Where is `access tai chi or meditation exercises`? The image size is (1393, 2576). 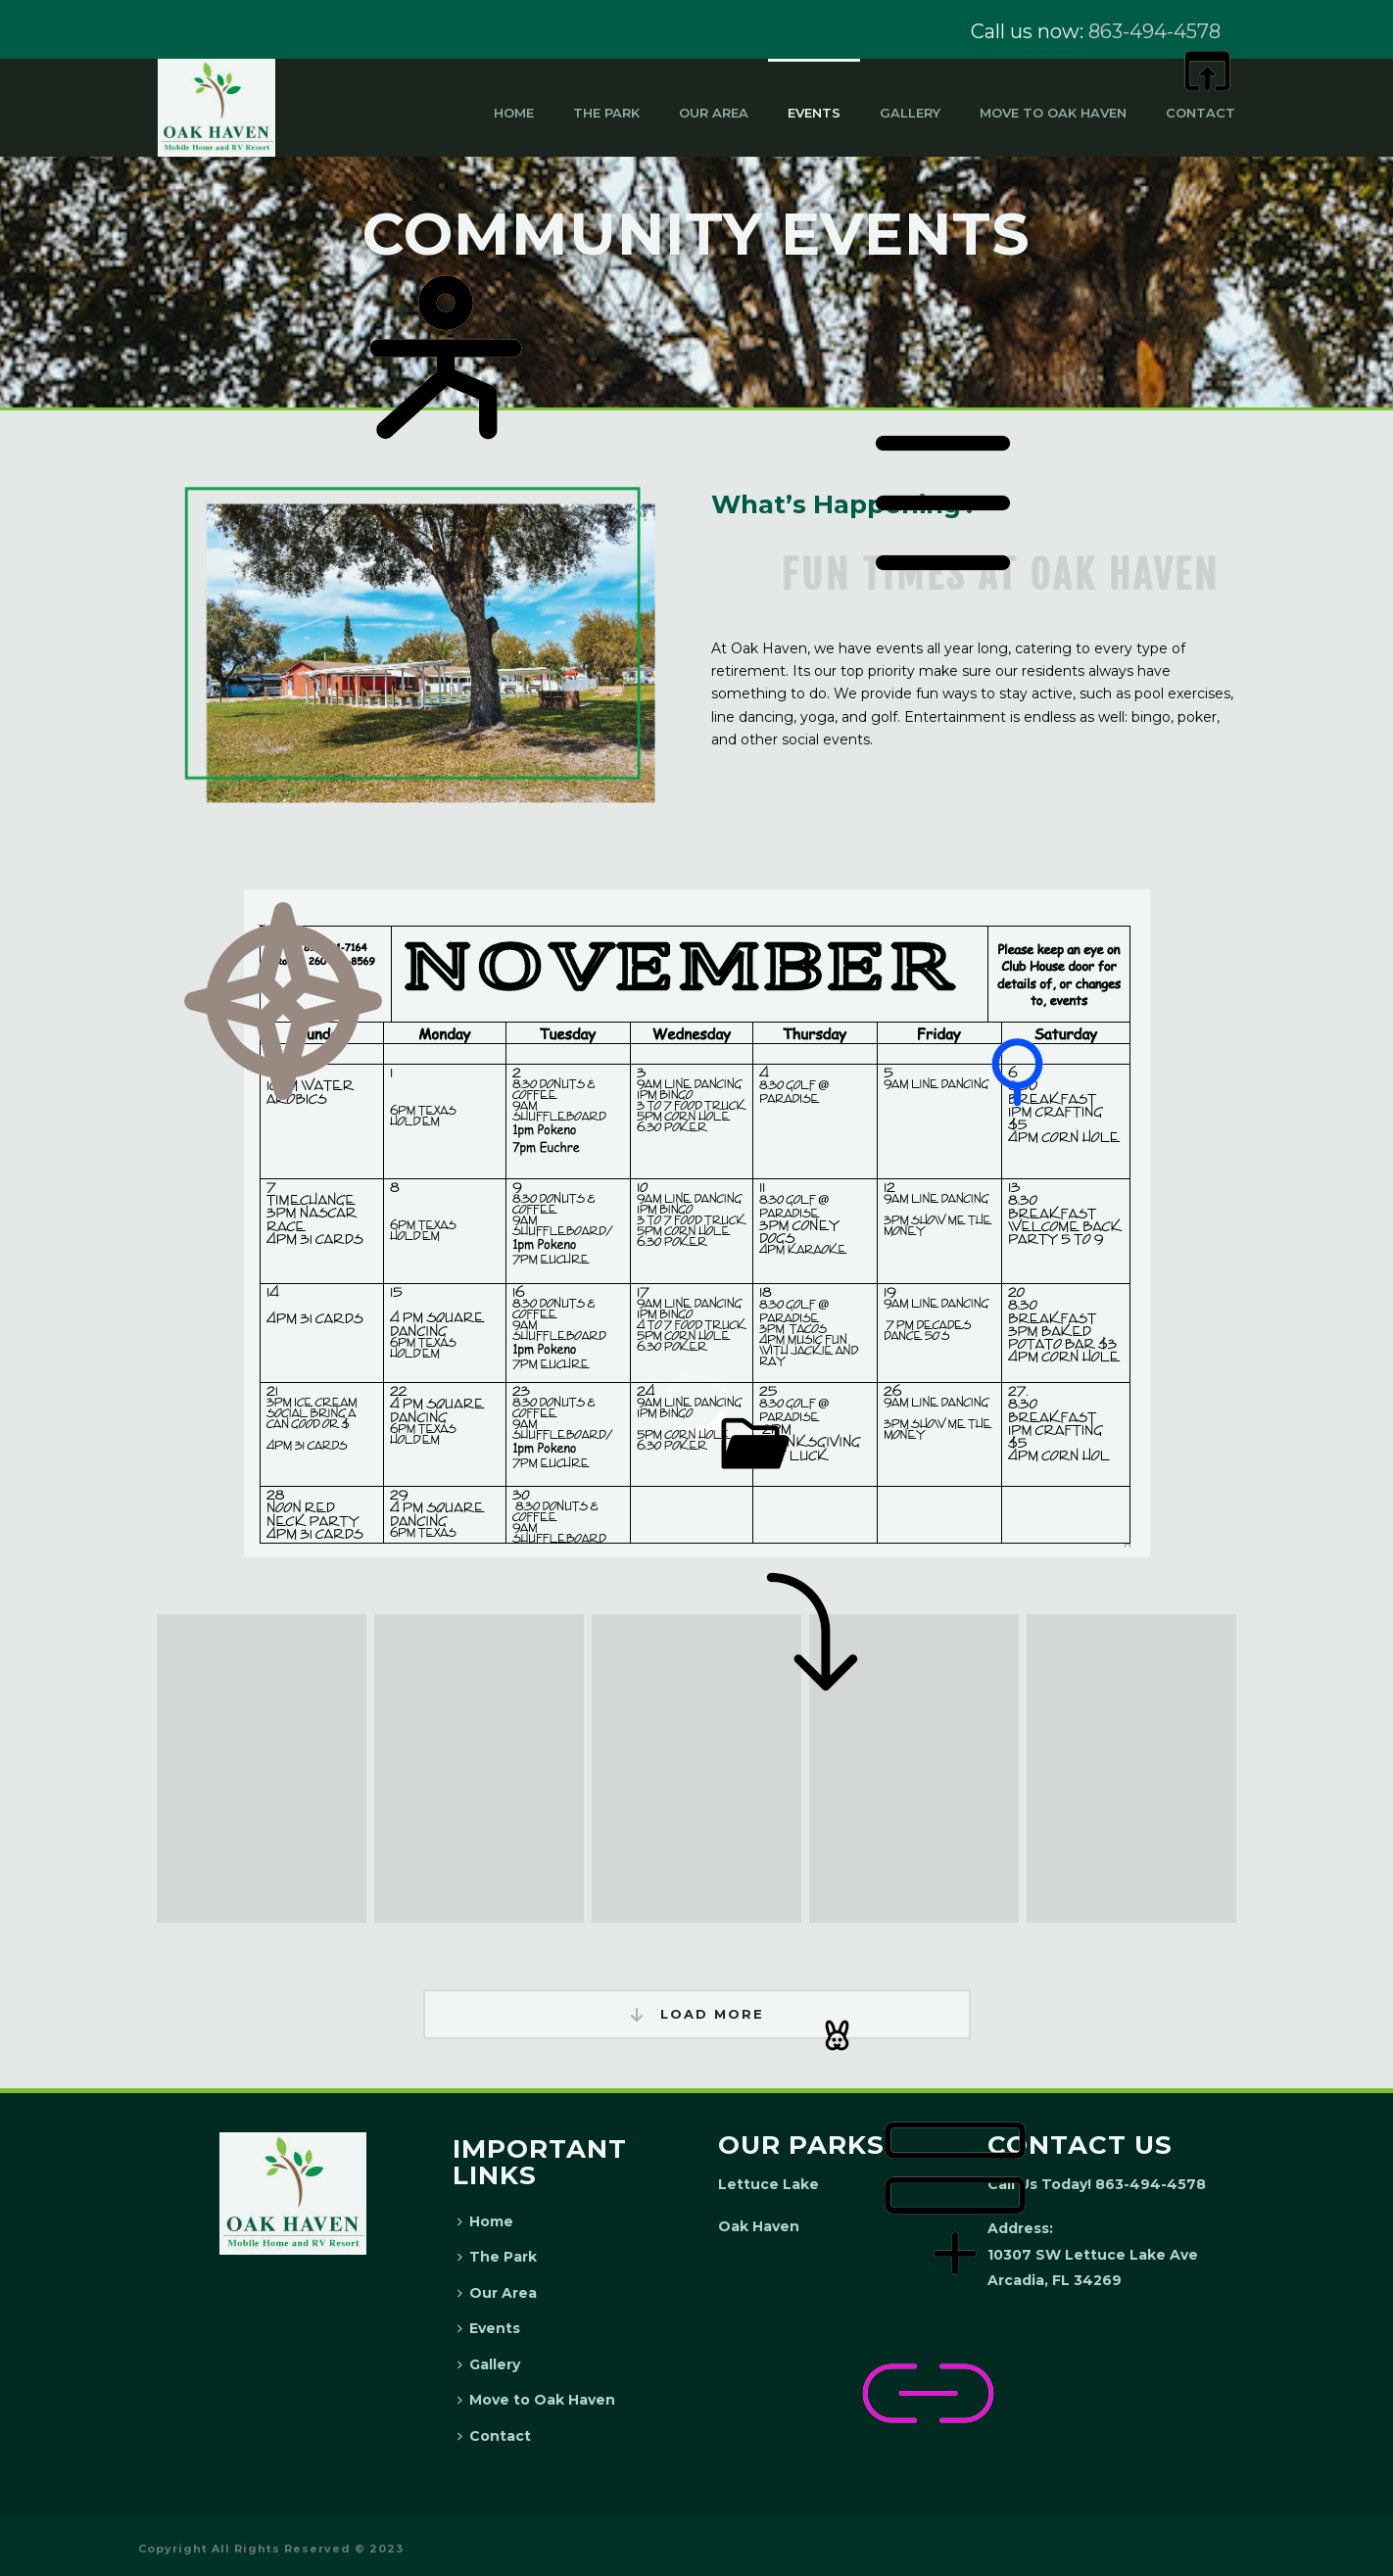 access tai chi or meditation exercises is located at coordinates (446, 363).